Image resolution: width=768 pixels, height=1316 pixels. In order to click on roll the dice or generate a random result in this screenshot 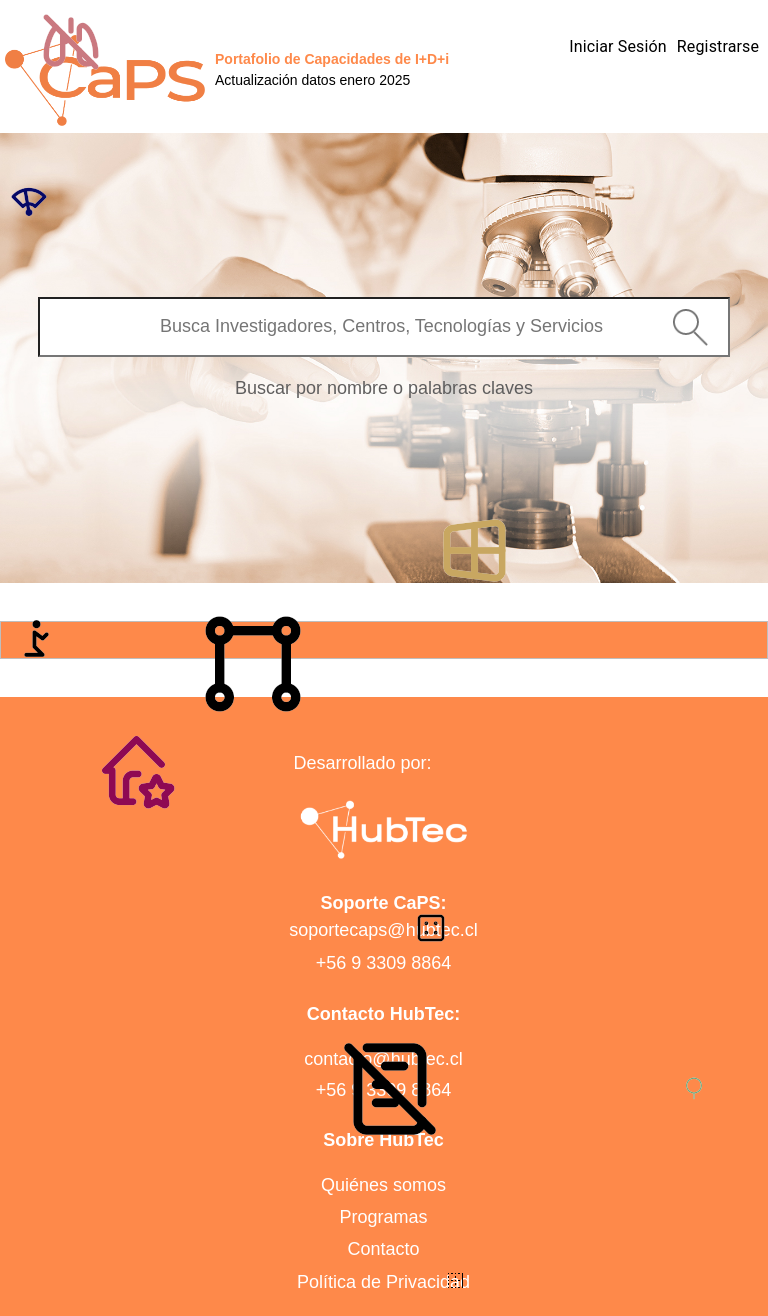, I will do `click(431, 928)`.